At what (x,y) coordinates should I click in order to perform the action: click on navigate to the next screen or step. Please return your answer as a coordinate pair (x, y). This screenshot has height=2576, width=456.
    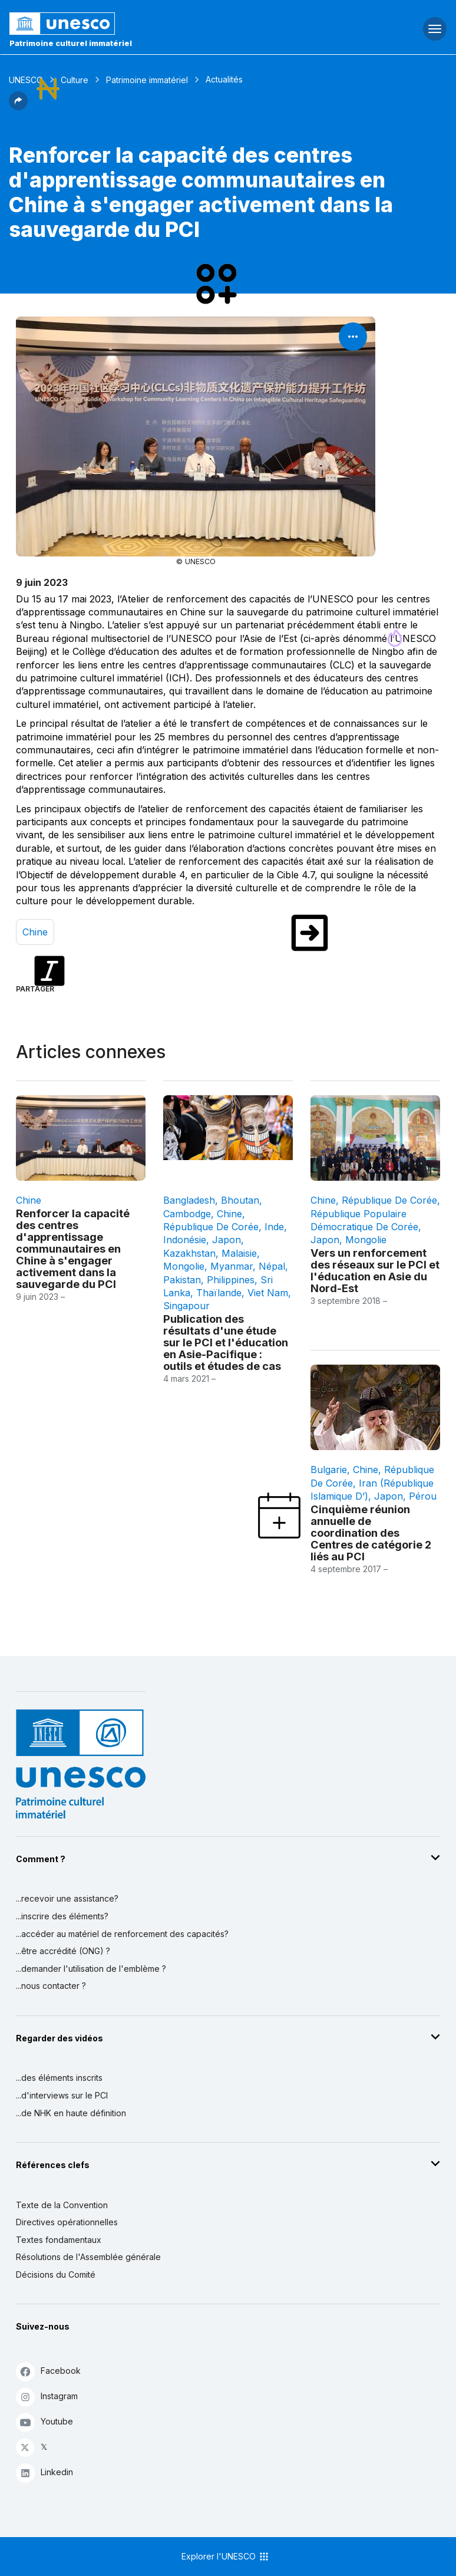
    Looking at the image, I should click on (309, 933).